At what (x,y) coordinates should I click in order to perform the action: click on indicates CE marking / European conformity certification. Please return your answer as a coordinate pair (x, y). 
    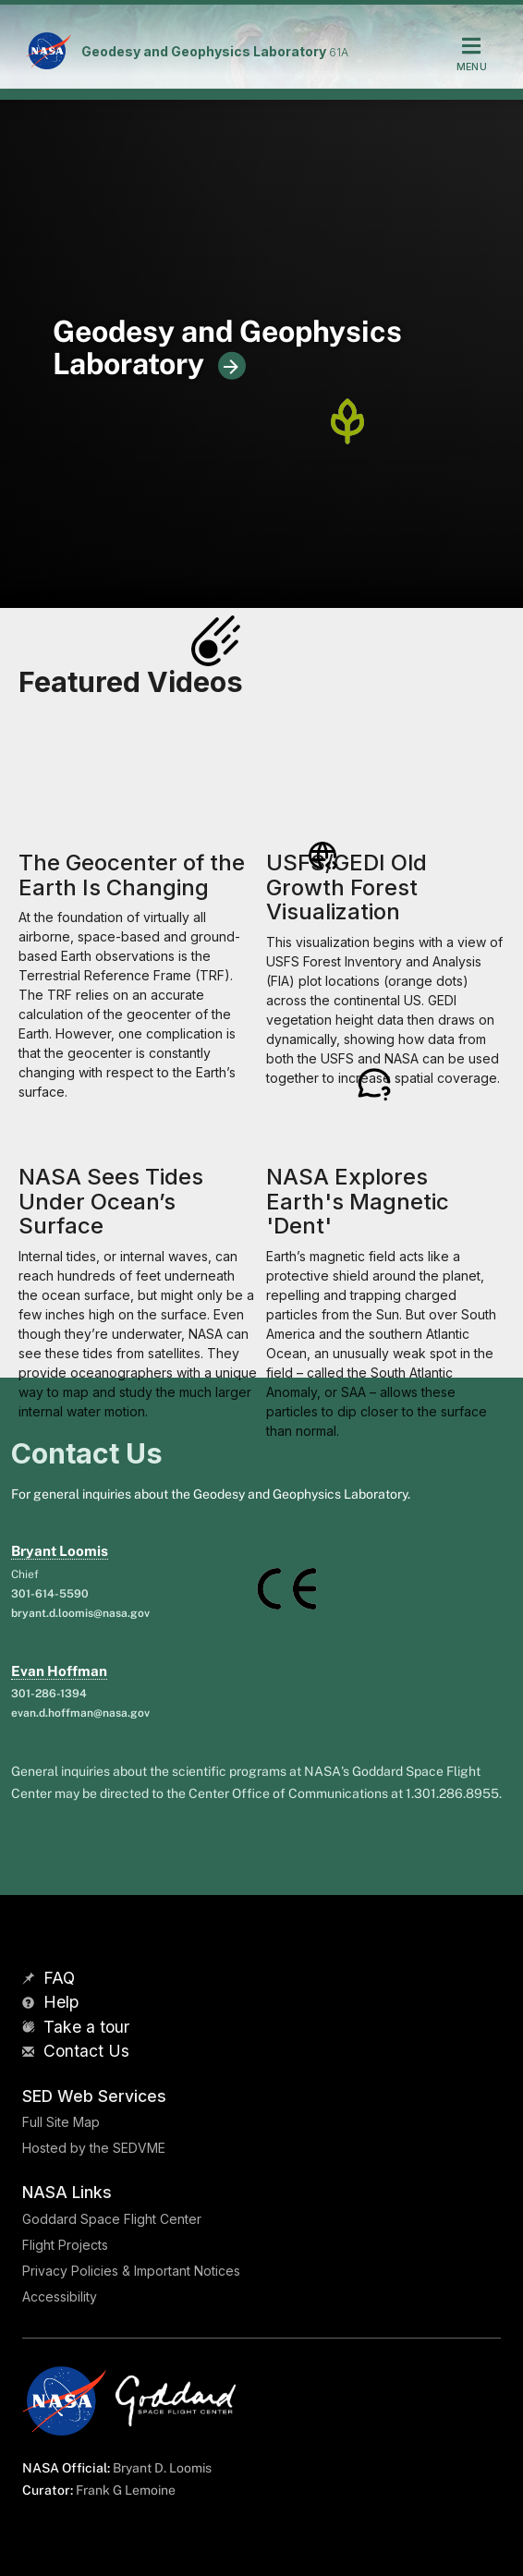
    Looking at the image, I should click on (286, 1588).